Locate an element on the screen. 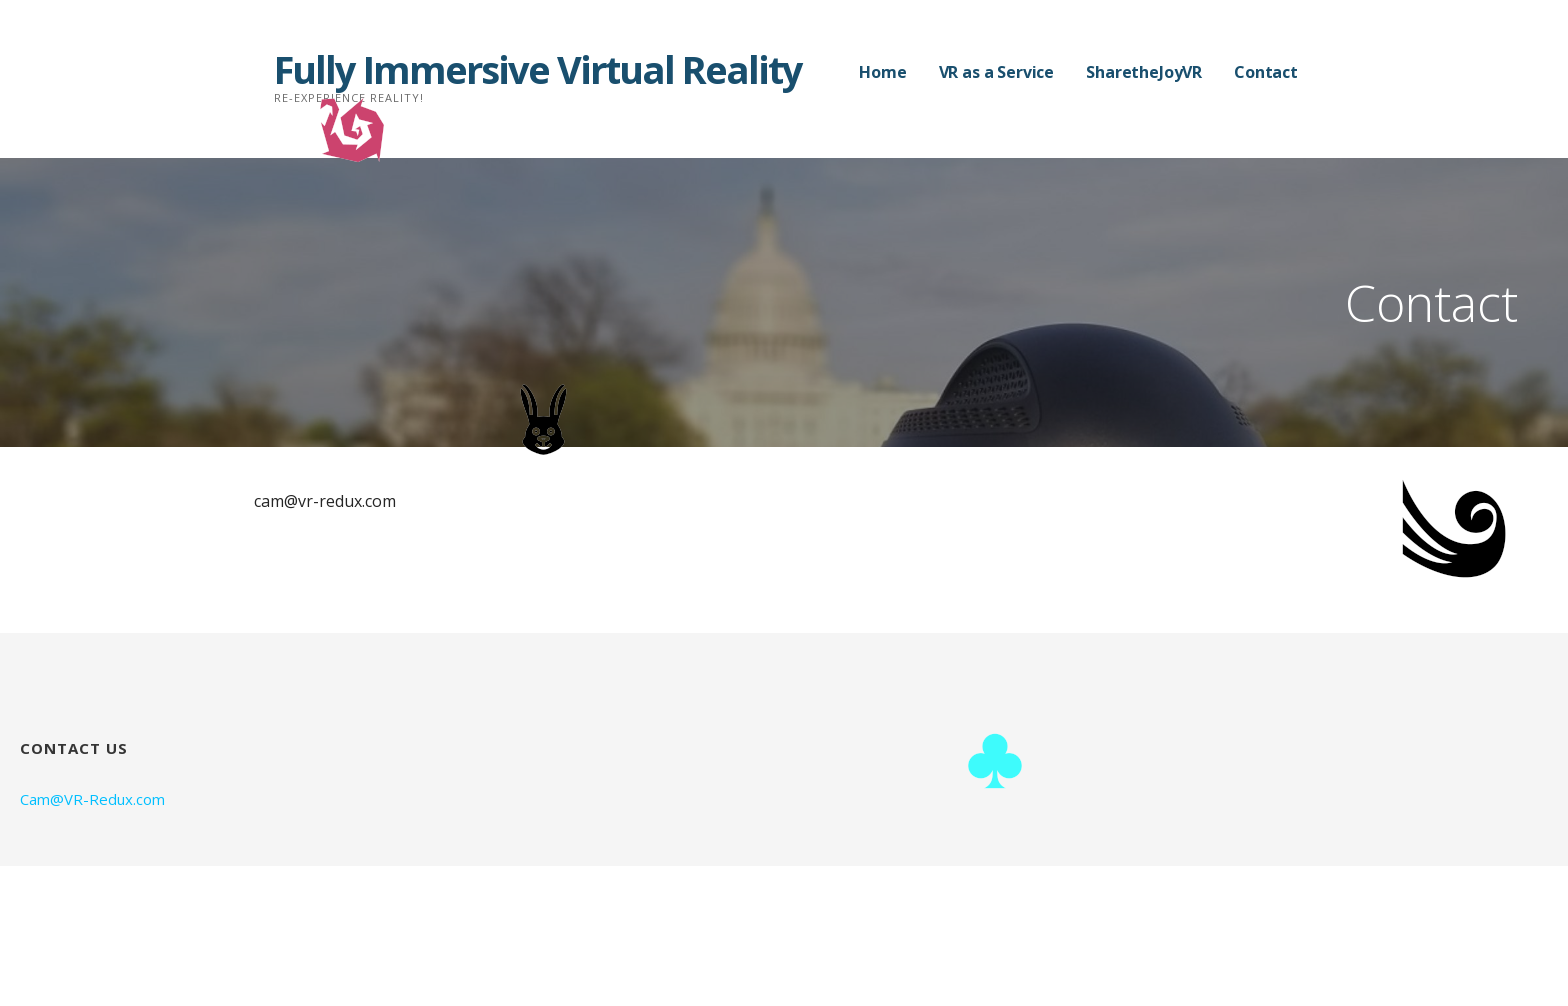 The height and width of the screenshot is (1006, 1568). indicates rabbit or bunny-related content is located at coordinates (543, 419).